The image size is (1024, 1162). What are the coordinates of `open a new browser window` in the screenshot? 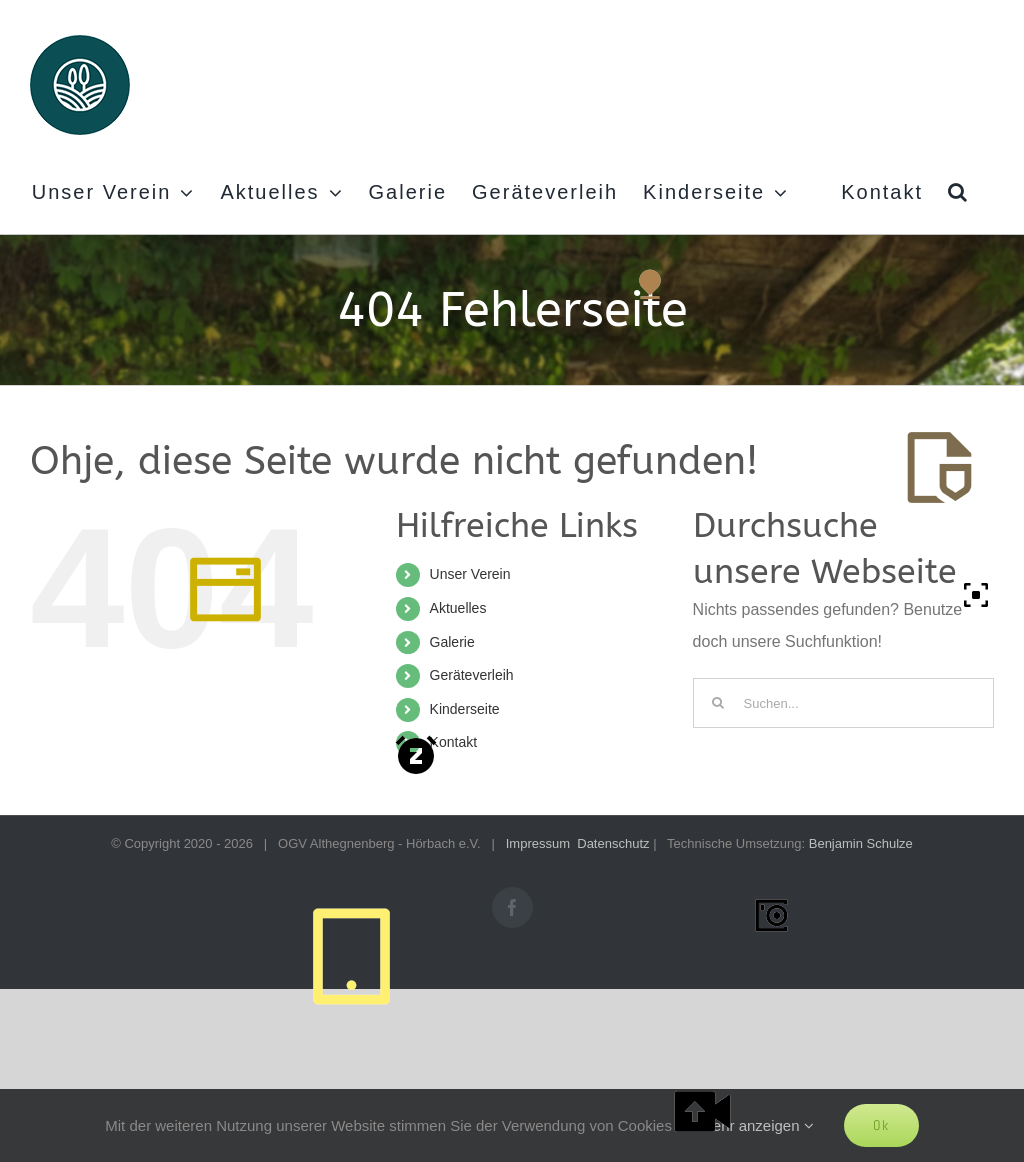 It's located at (225, 589).